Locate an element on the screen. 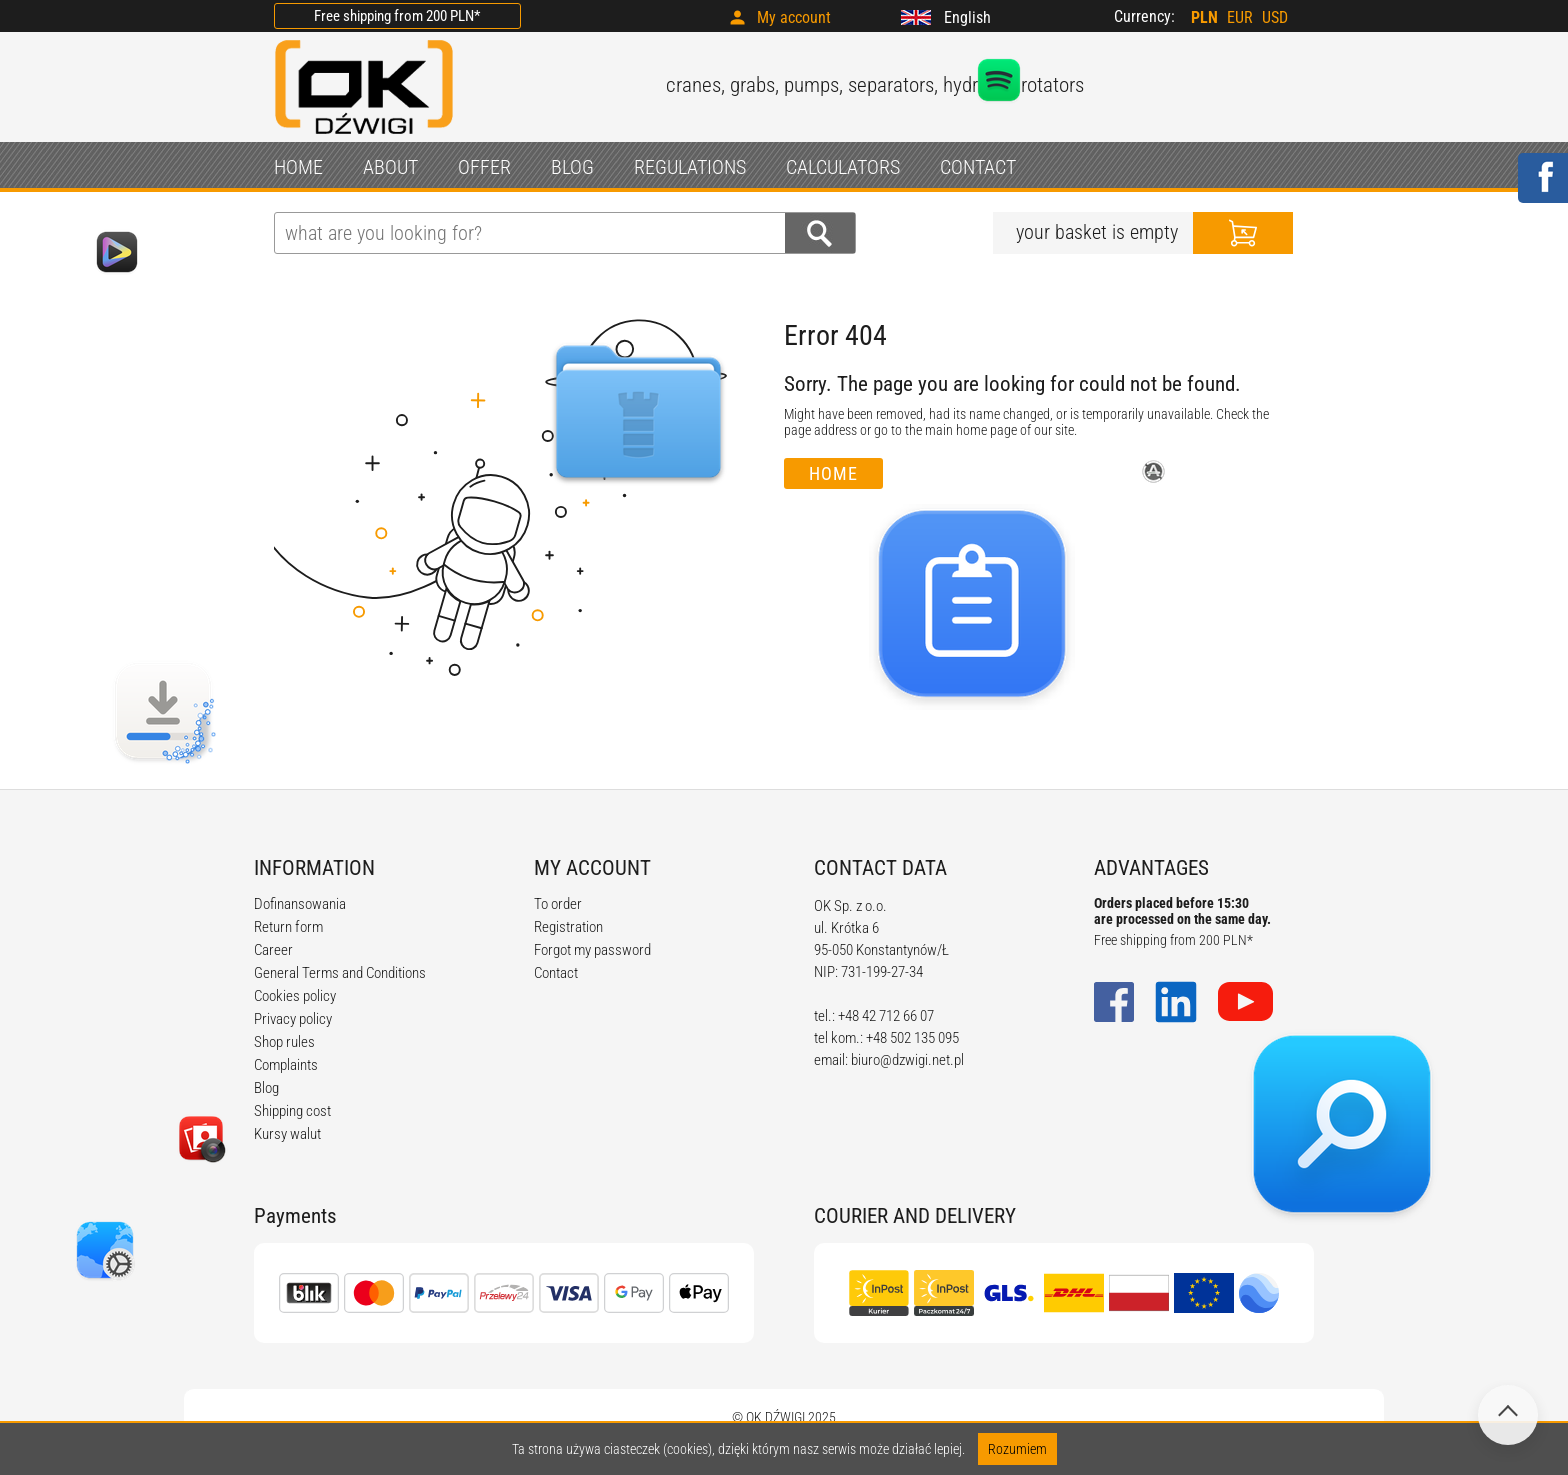  access clipboard manager settings is located at coordinates (972, 607).